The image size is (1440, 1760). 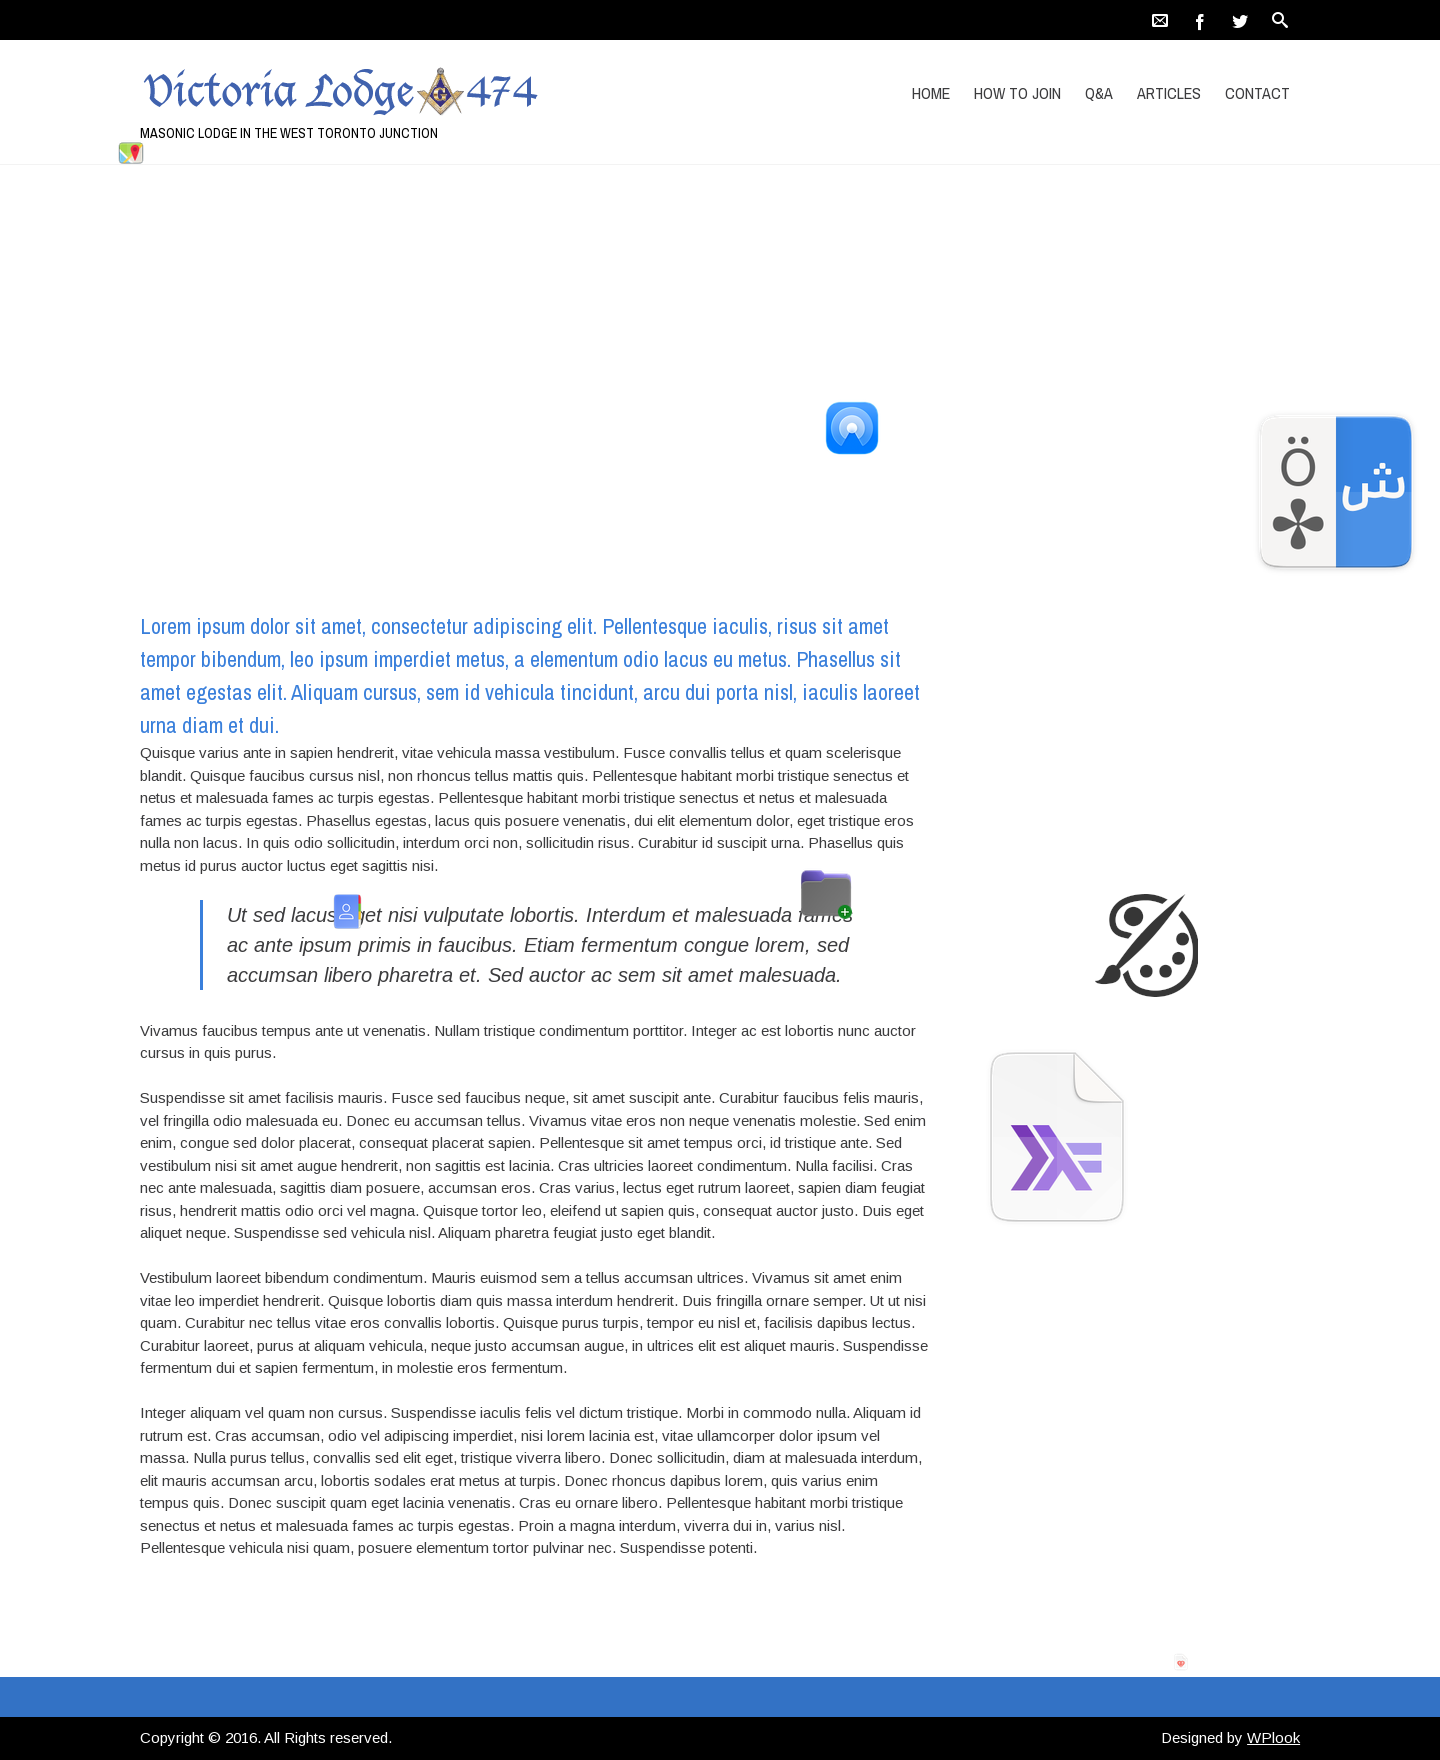 What do you see at coordinates (1181, 1662) in the screenshot?
I see `ruby programming language source file` at bounding box center [1181, 1662].